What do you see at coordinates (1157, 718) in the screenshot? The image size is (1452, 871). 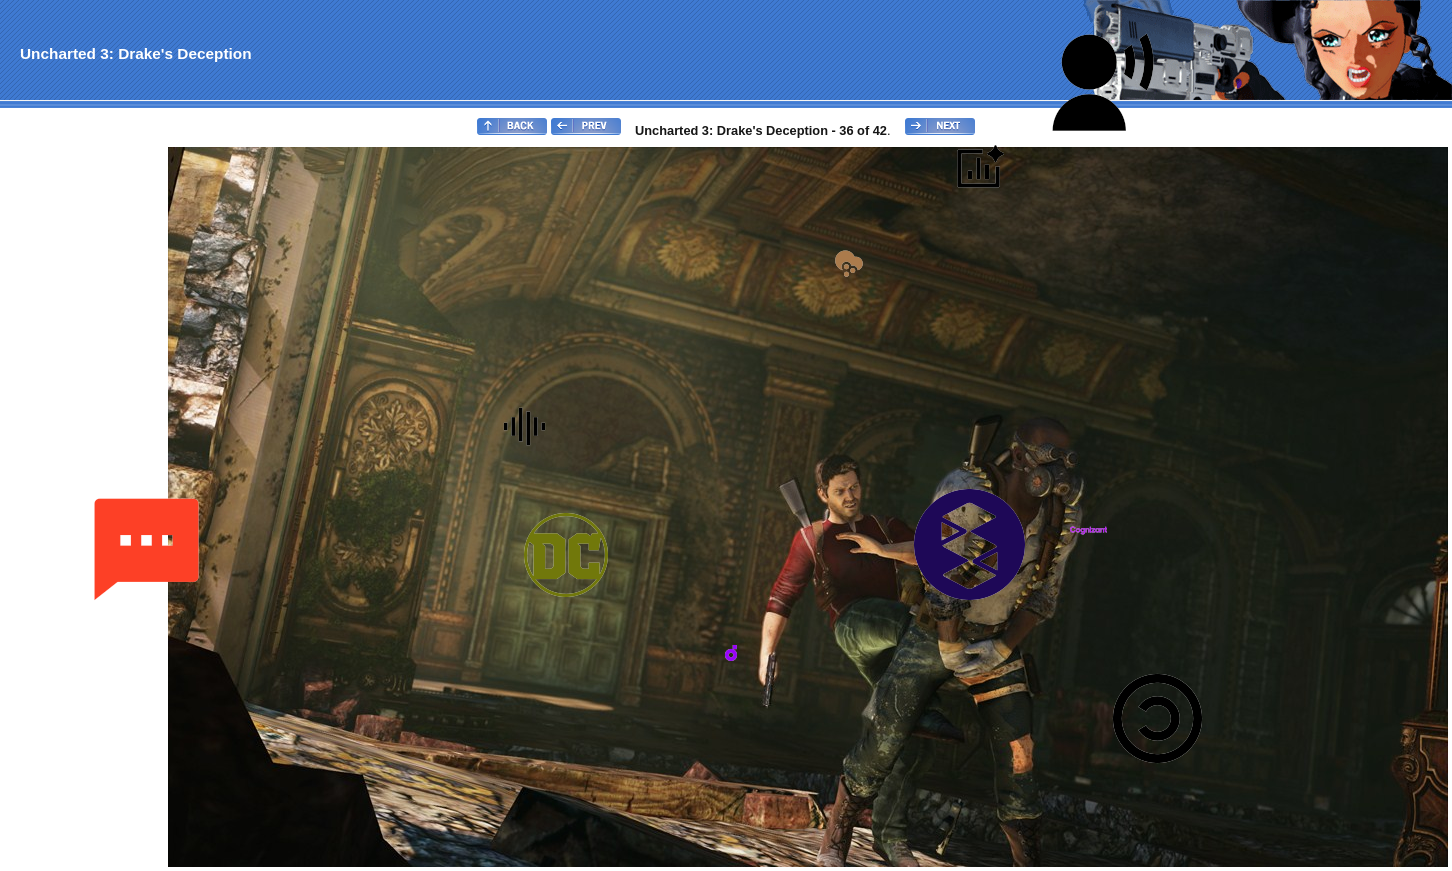 I see `indicates copyleft licensing for content or software` at bounding box center [1157, 718].